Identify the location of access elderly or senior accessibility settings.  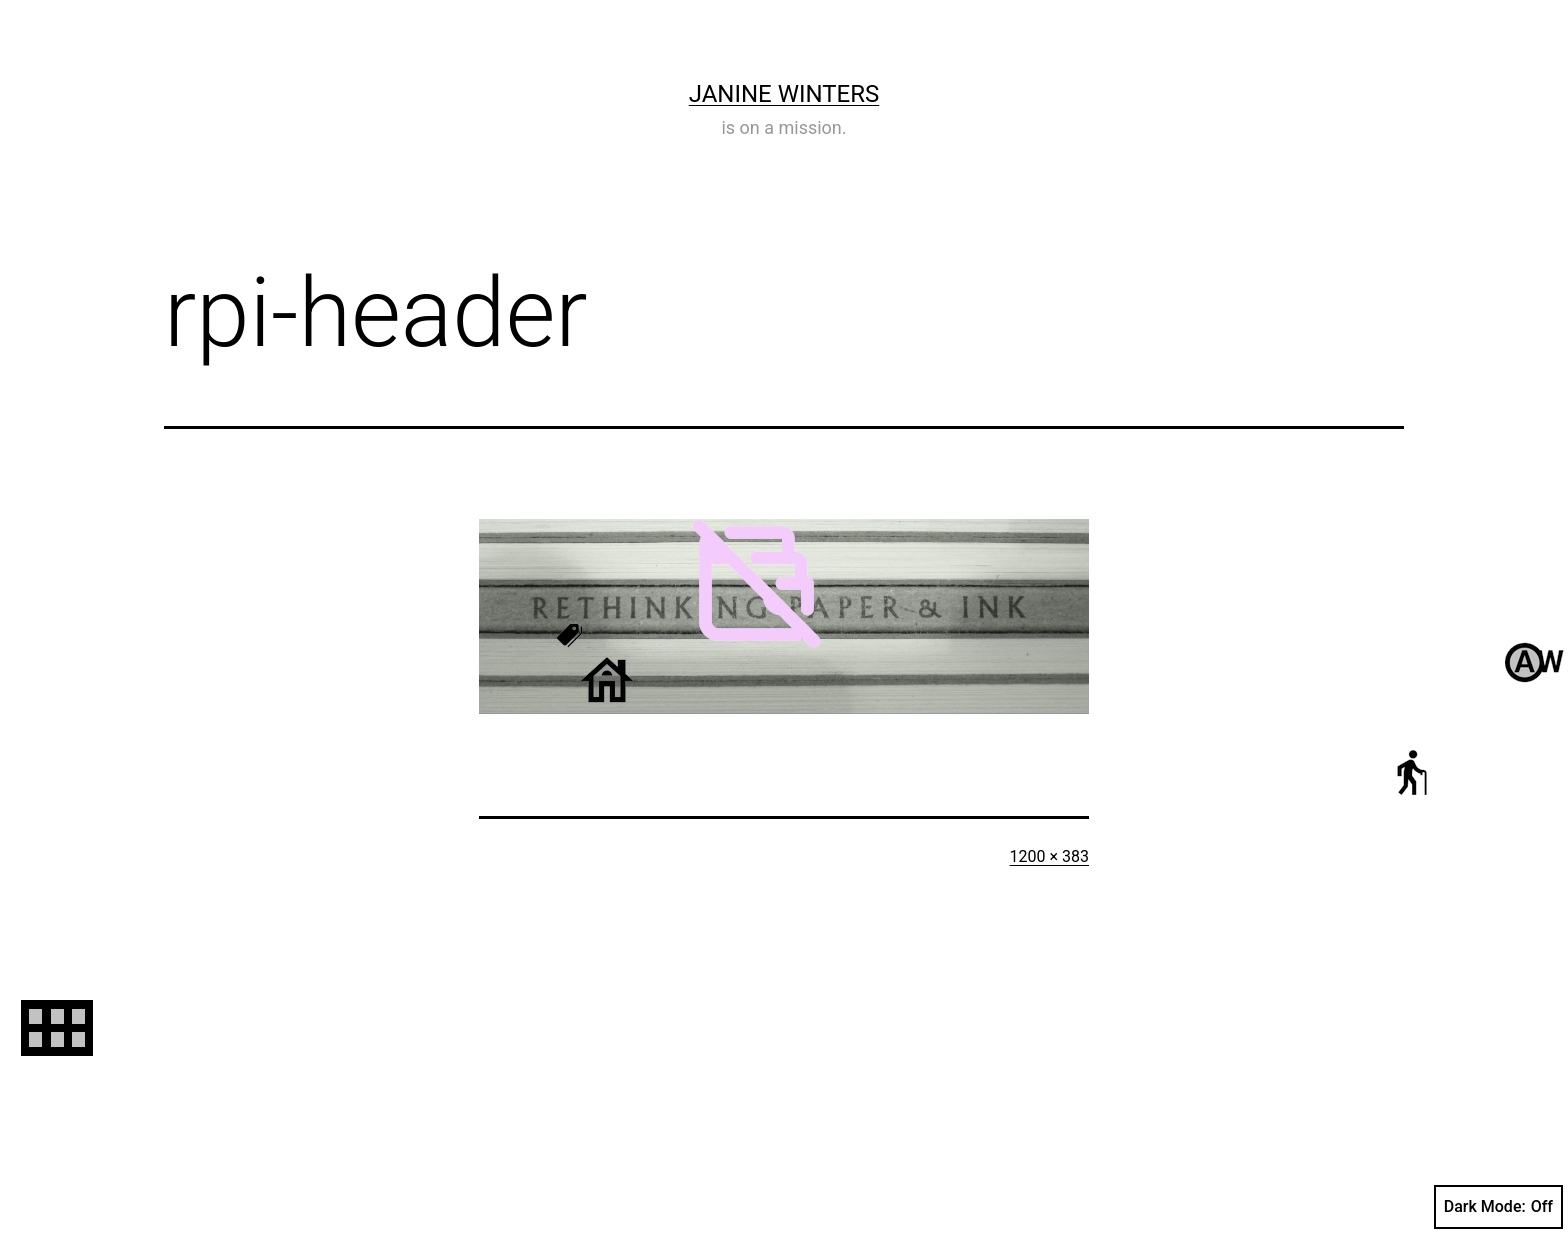
(1410, 772).